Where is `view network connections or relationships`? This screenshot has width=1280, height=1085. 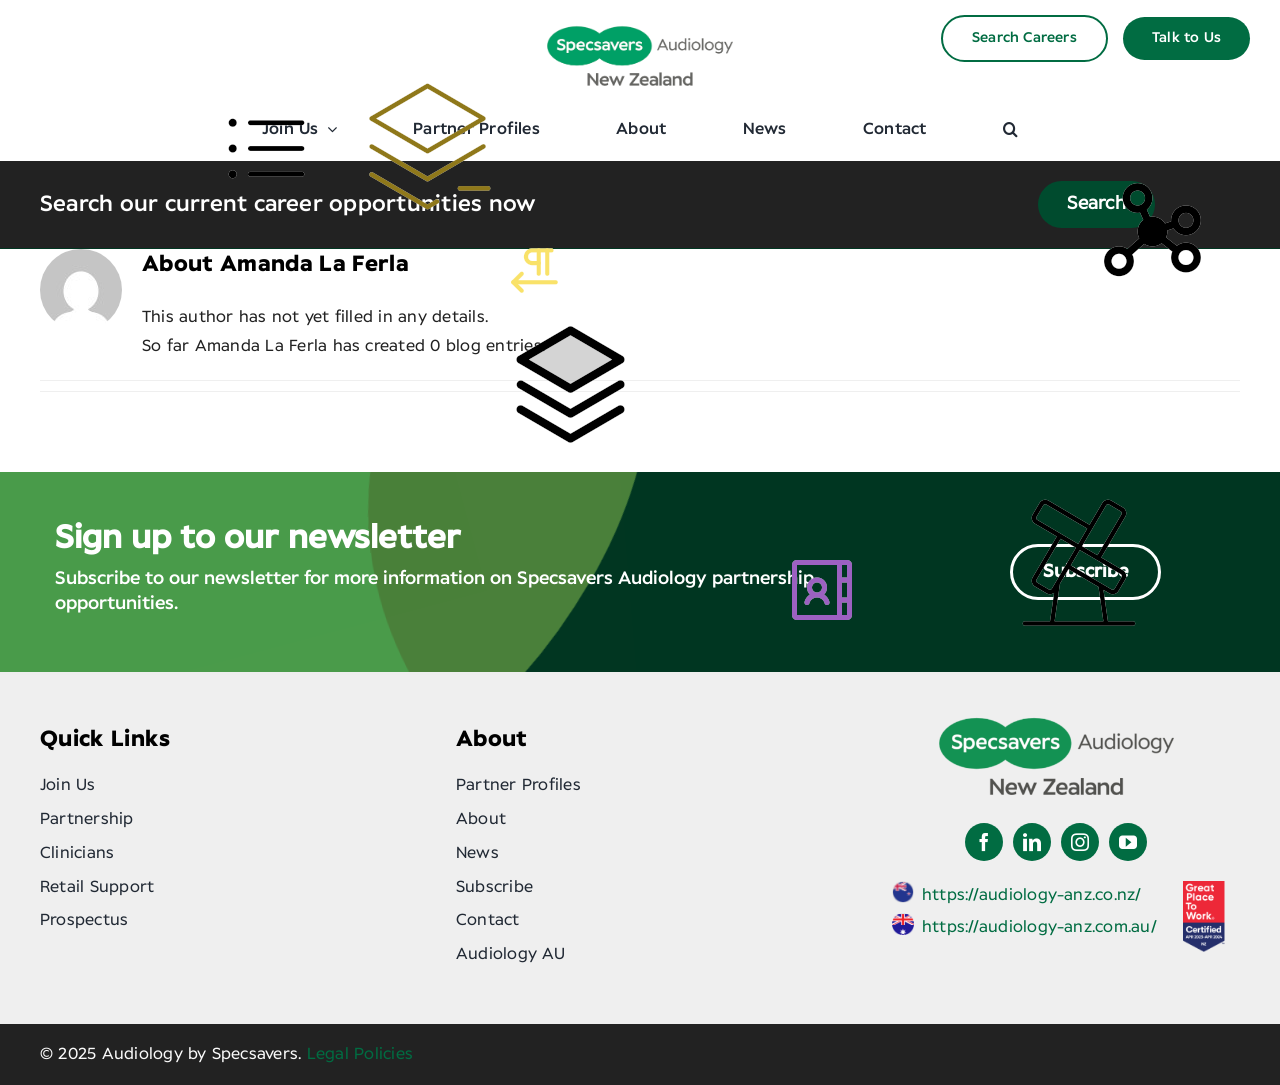 view network connections or relationships is located at coordinates (1152, 231).